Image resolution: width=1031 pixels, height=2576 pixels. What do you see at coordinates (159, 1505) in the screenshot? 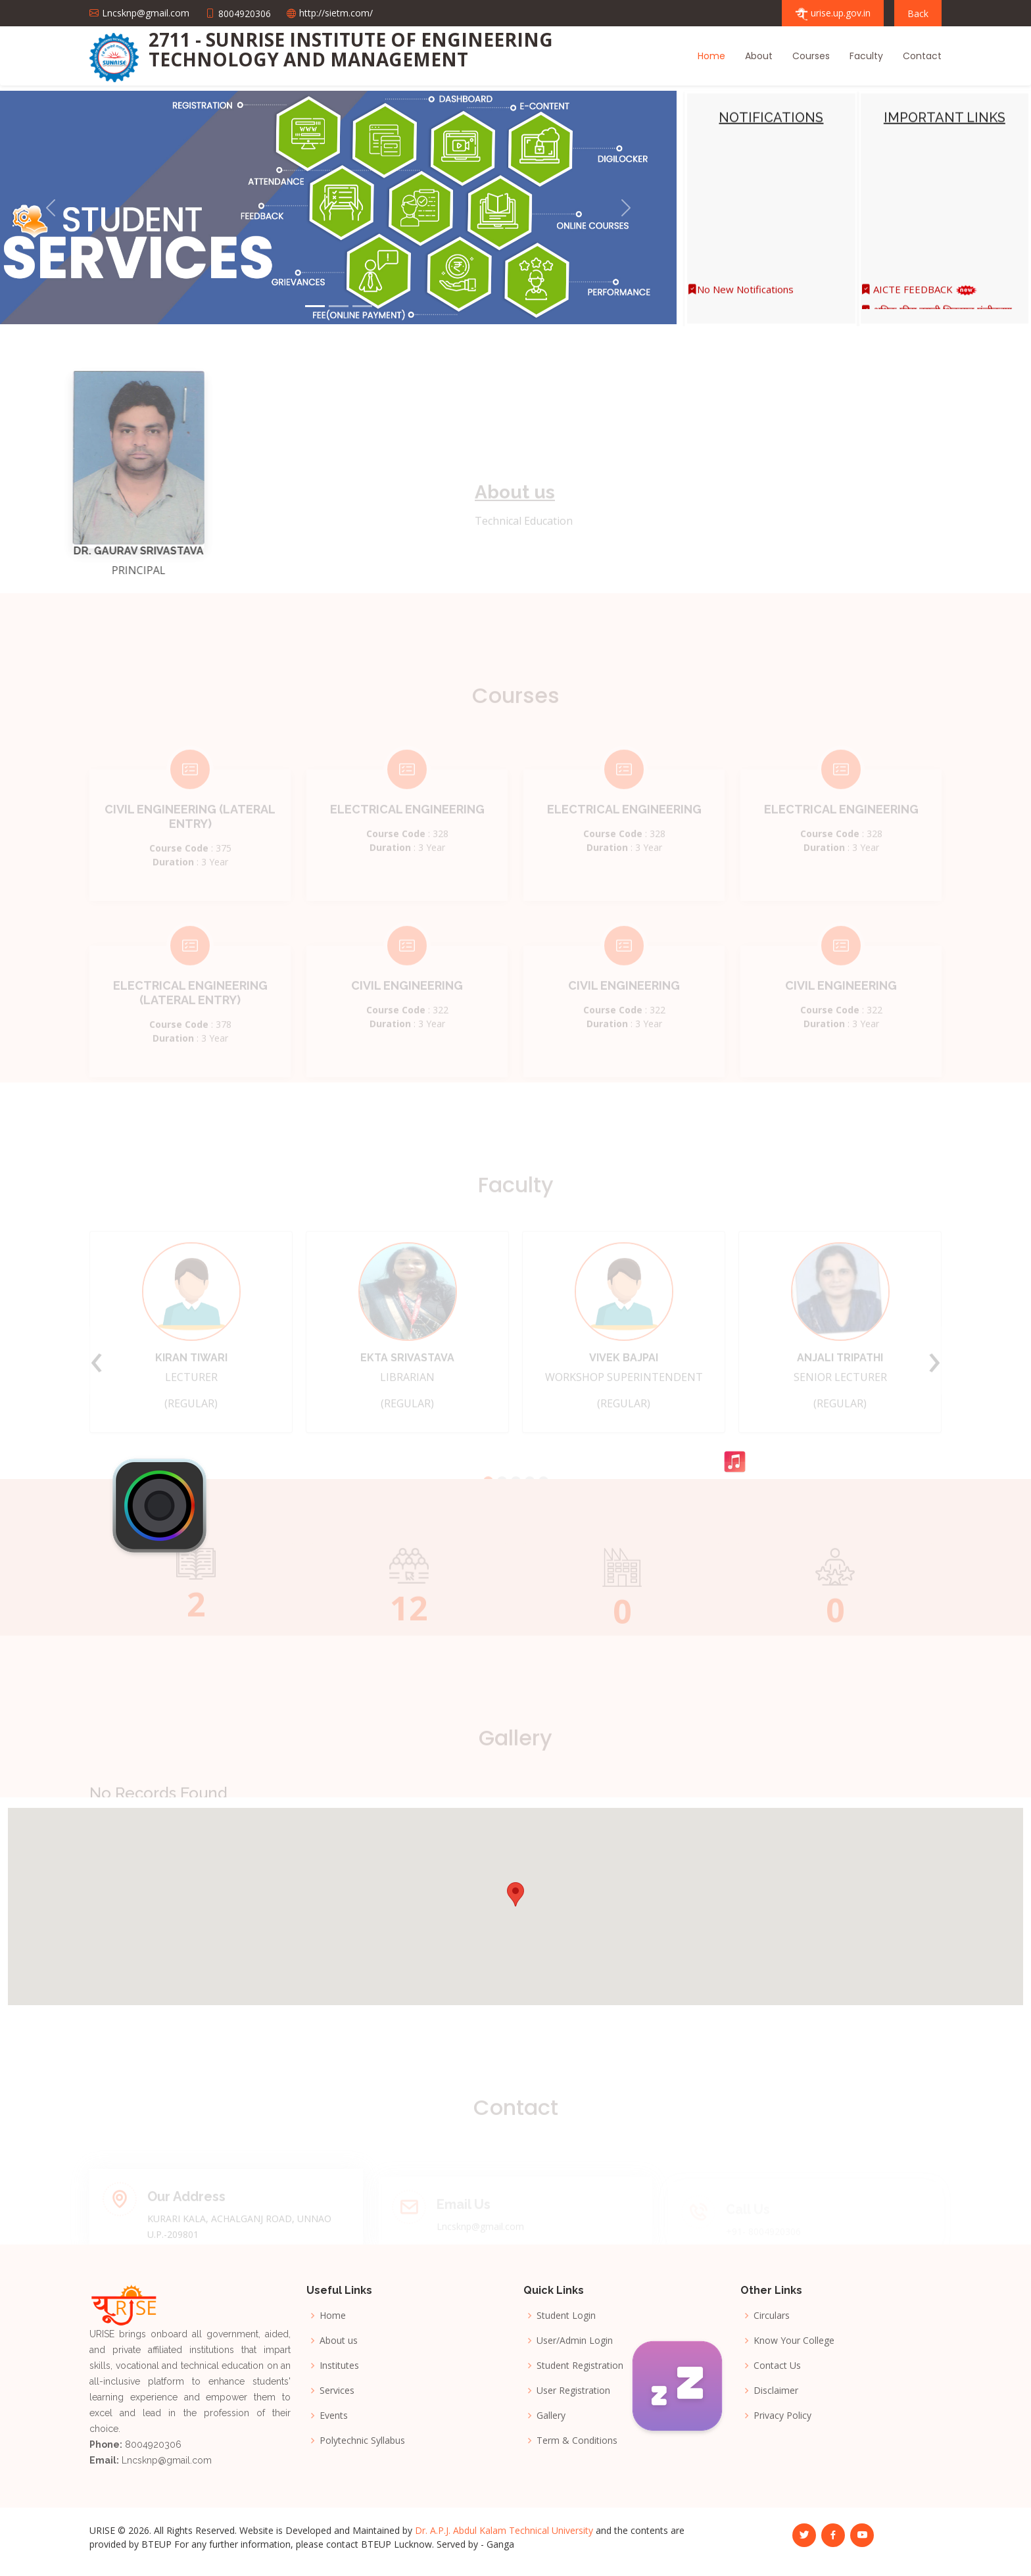
I see `open DaVinci Resolve color grading panels` at bounding box center [159, 1505].